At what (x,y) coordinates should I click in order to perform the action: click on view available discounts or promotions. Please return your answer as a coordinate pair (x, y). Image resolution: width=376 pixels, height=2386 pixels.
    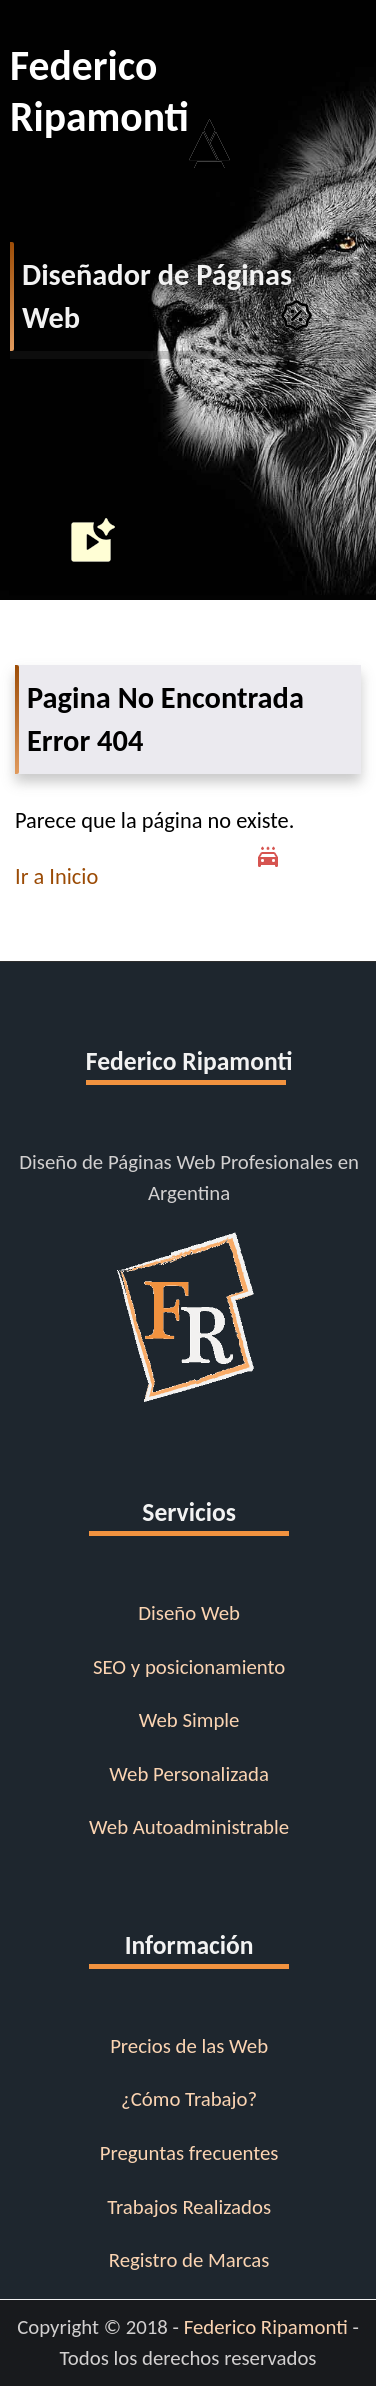
    Looking at the image, I should click on (296, 315).